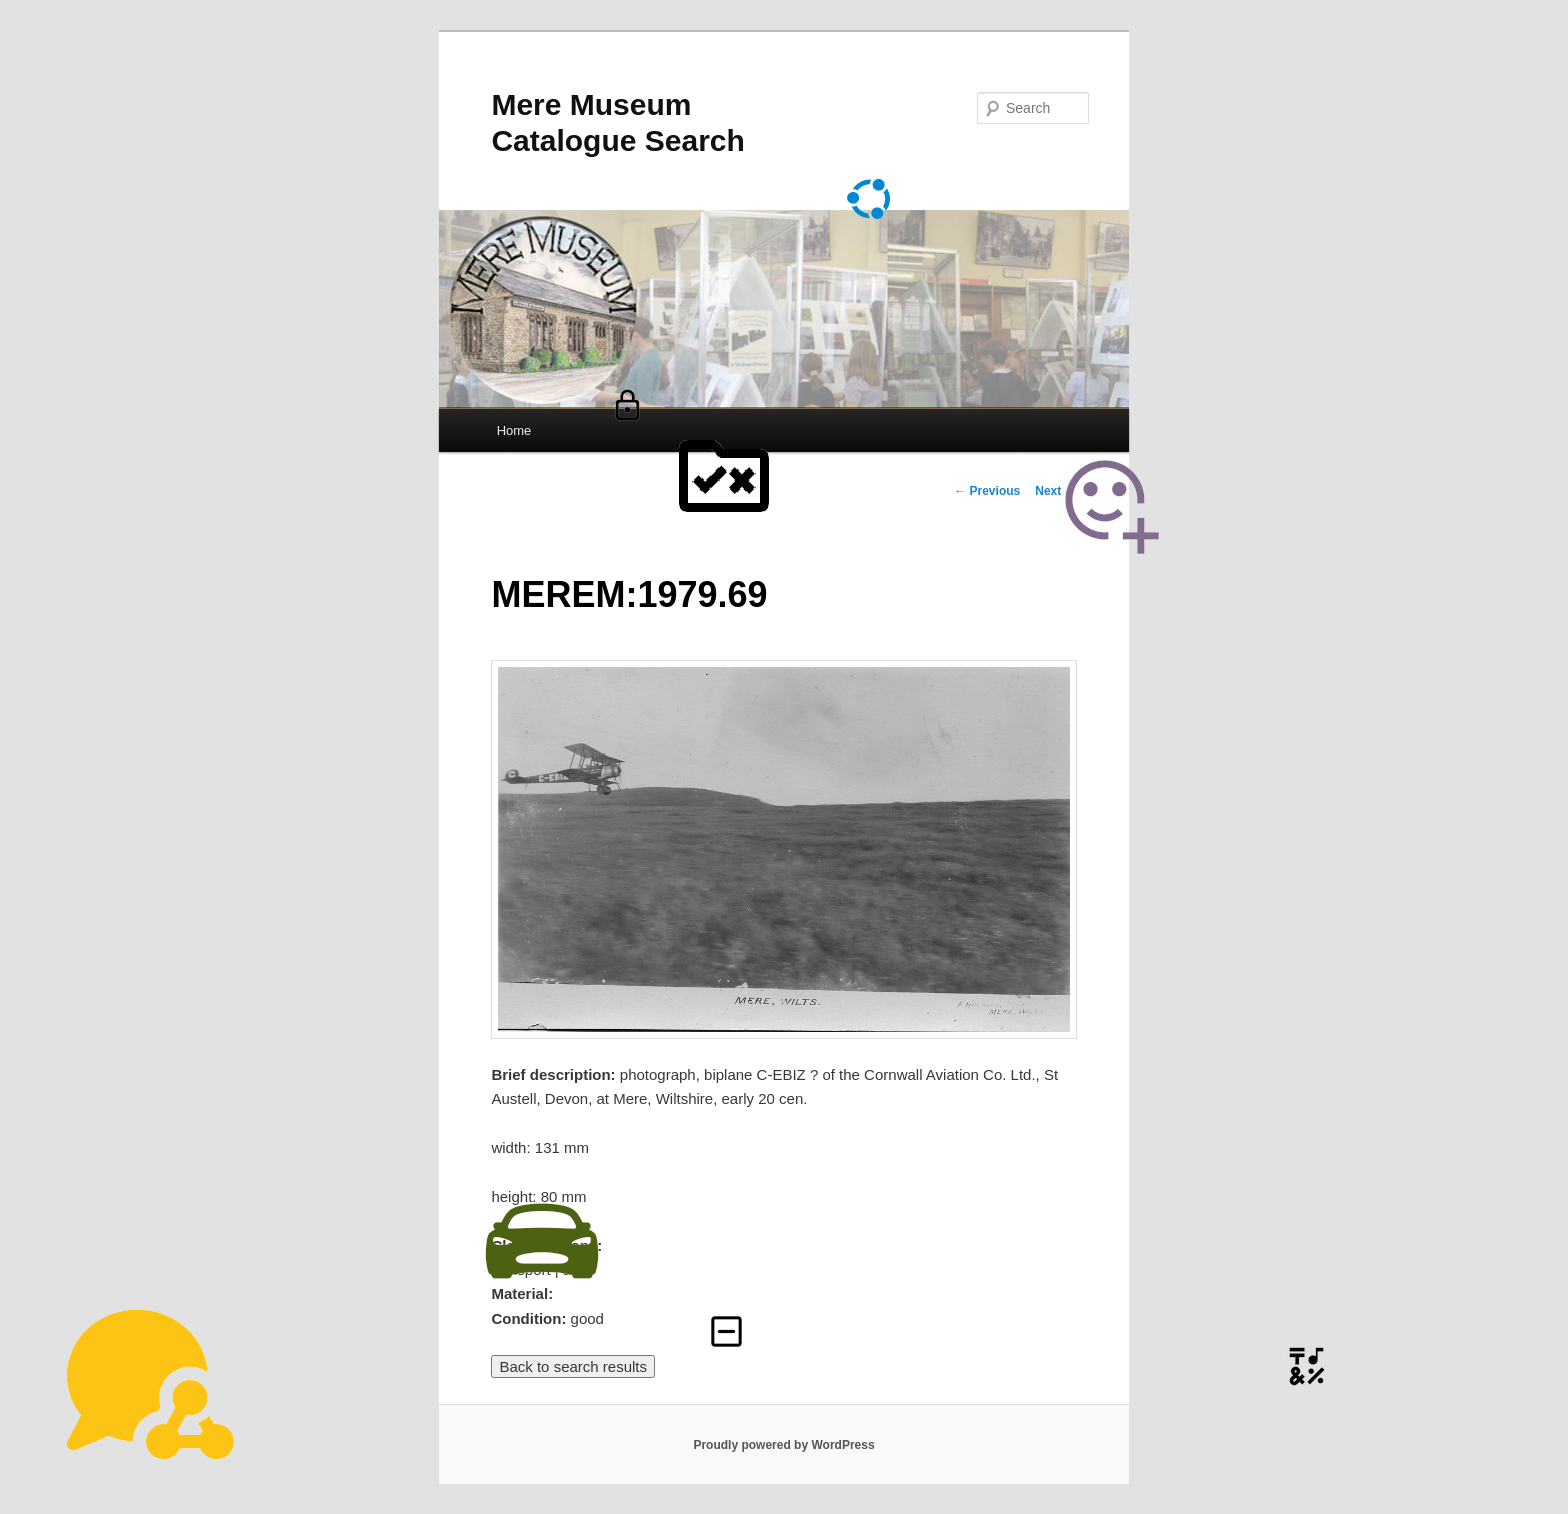 This screenshot has width=1568, height=1514. I want to click on open ubuntu terminal, so click(870, 199).